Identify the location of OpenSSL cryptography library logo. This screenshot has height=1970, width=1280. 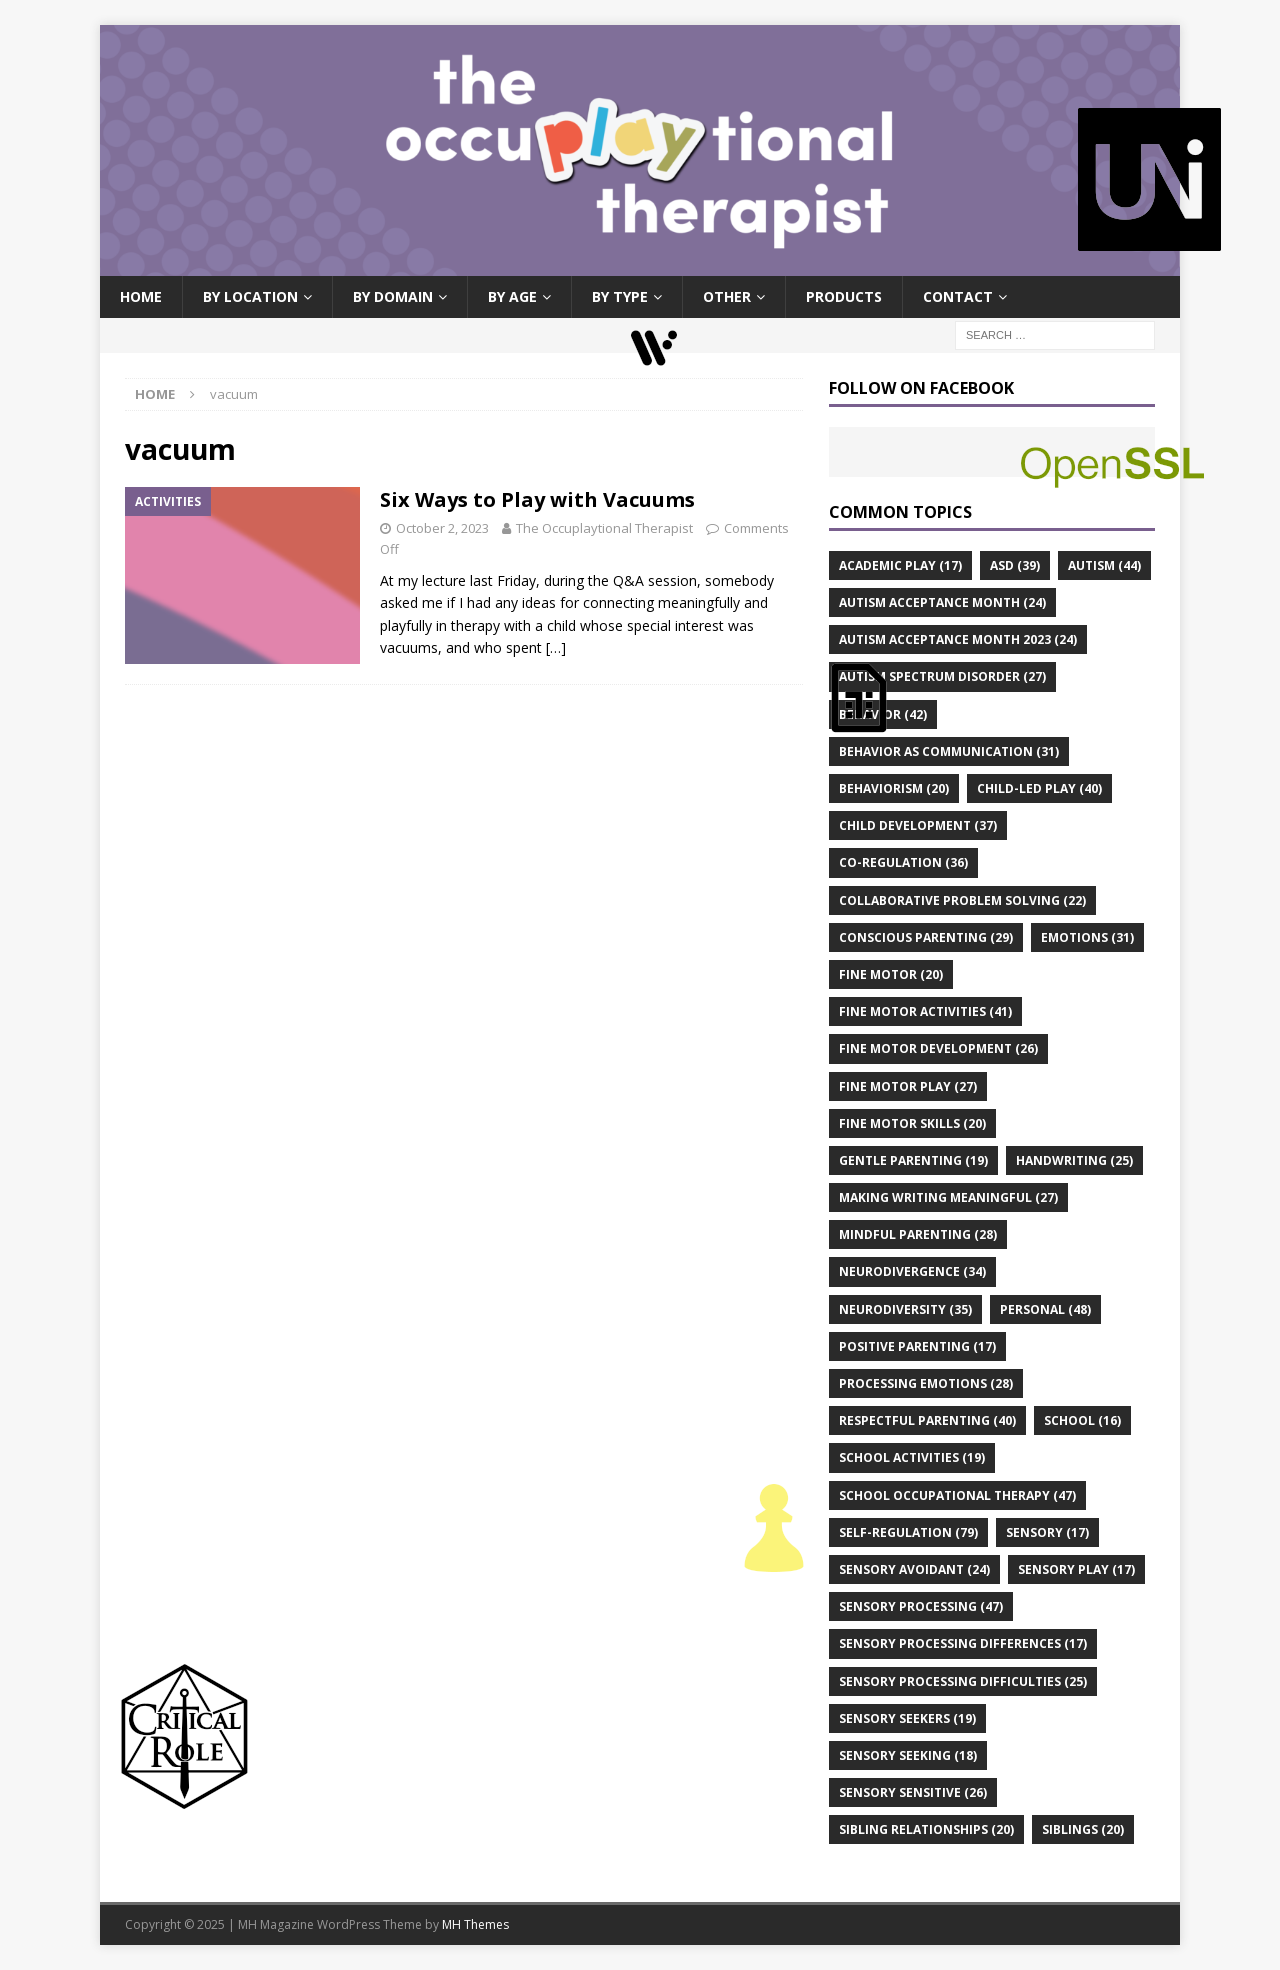
(1112, 467).